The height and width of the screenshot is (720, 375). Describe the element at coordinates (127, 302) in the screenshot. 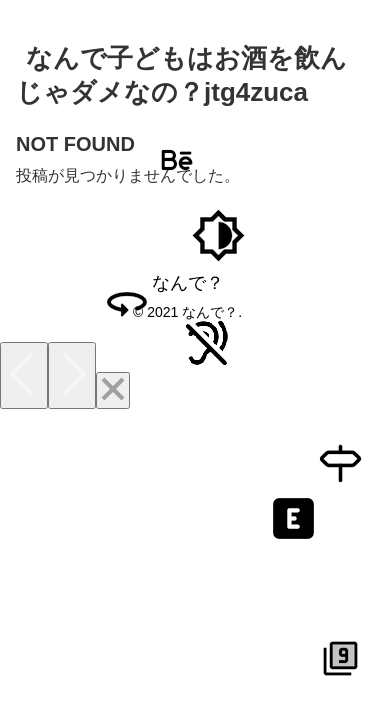

I see `view 360-degree panorama or image` at that location.